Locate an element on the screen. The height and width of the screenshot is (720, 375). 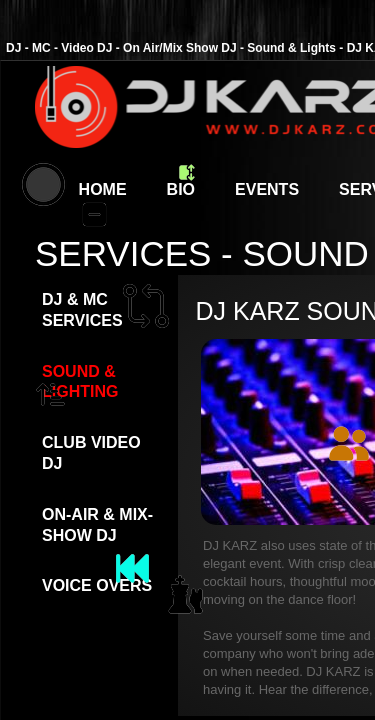
skip to previous track is located at coordinates (132, 568).